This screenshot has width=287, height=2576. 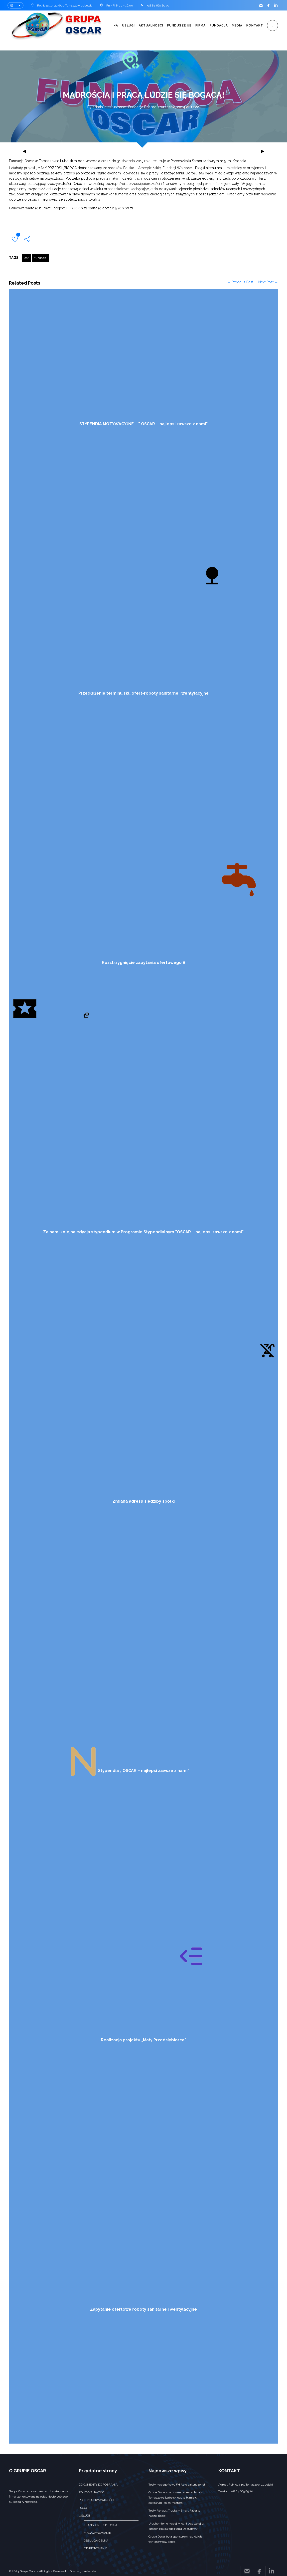 What do you see at coordinates (239, 877) in the screenshot?
I see `access water or plumbing settings` at bounding box center [239, 877].